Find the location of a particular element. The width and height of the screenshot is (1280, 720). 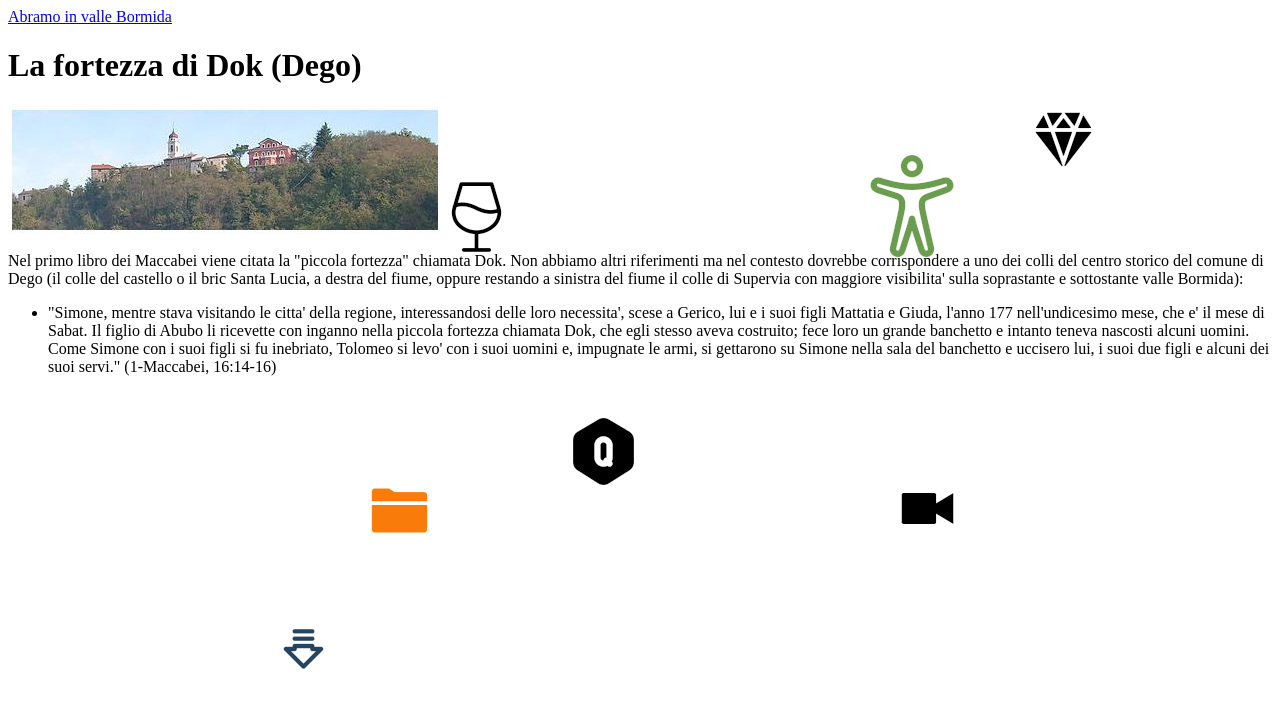

open folder to view files is located at coordinates (399, 510).